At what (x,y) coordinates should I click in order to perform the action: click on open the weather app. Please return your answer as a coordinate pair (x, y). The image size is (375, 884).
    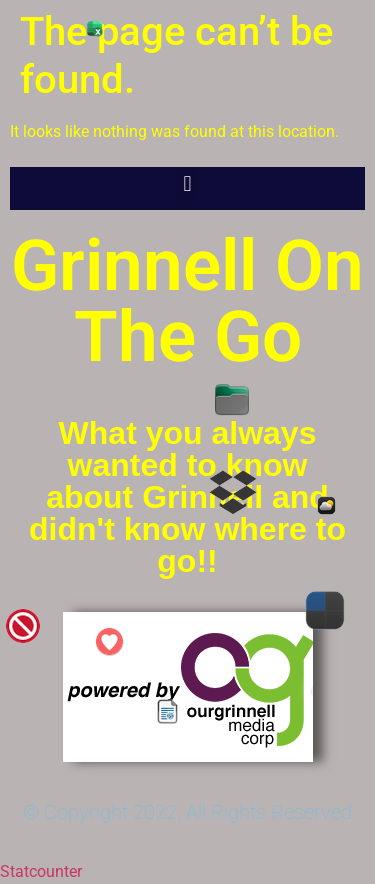
    Looking at the image, I should click on (326, 505).